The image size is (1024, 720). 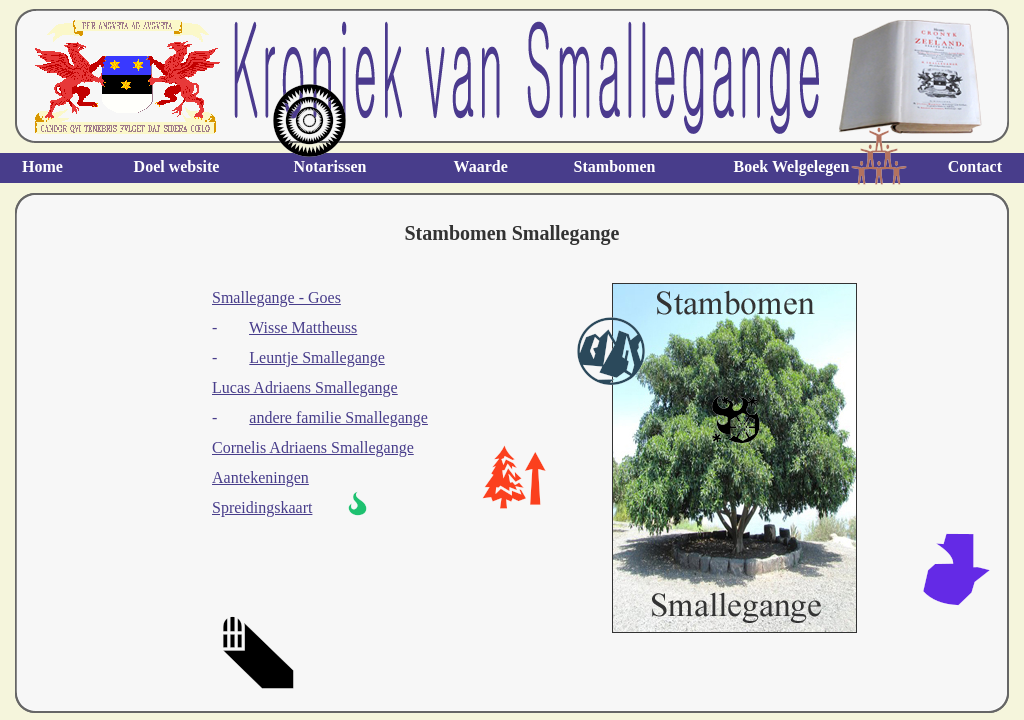 I want to click on track your forest or tree growth progress, so click(x=514, y=477).